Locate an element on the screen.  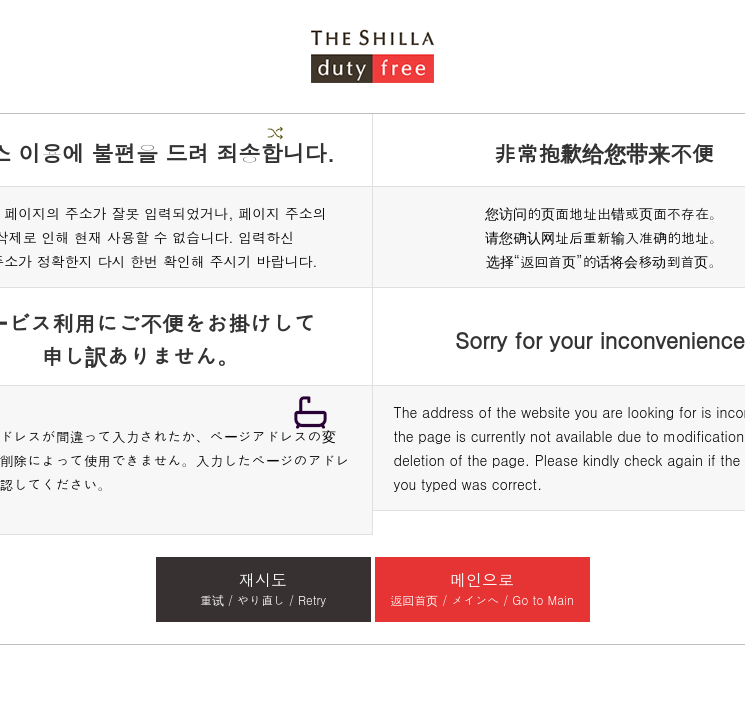
shuffle playlist or queue is located at coordinates (275, 133).